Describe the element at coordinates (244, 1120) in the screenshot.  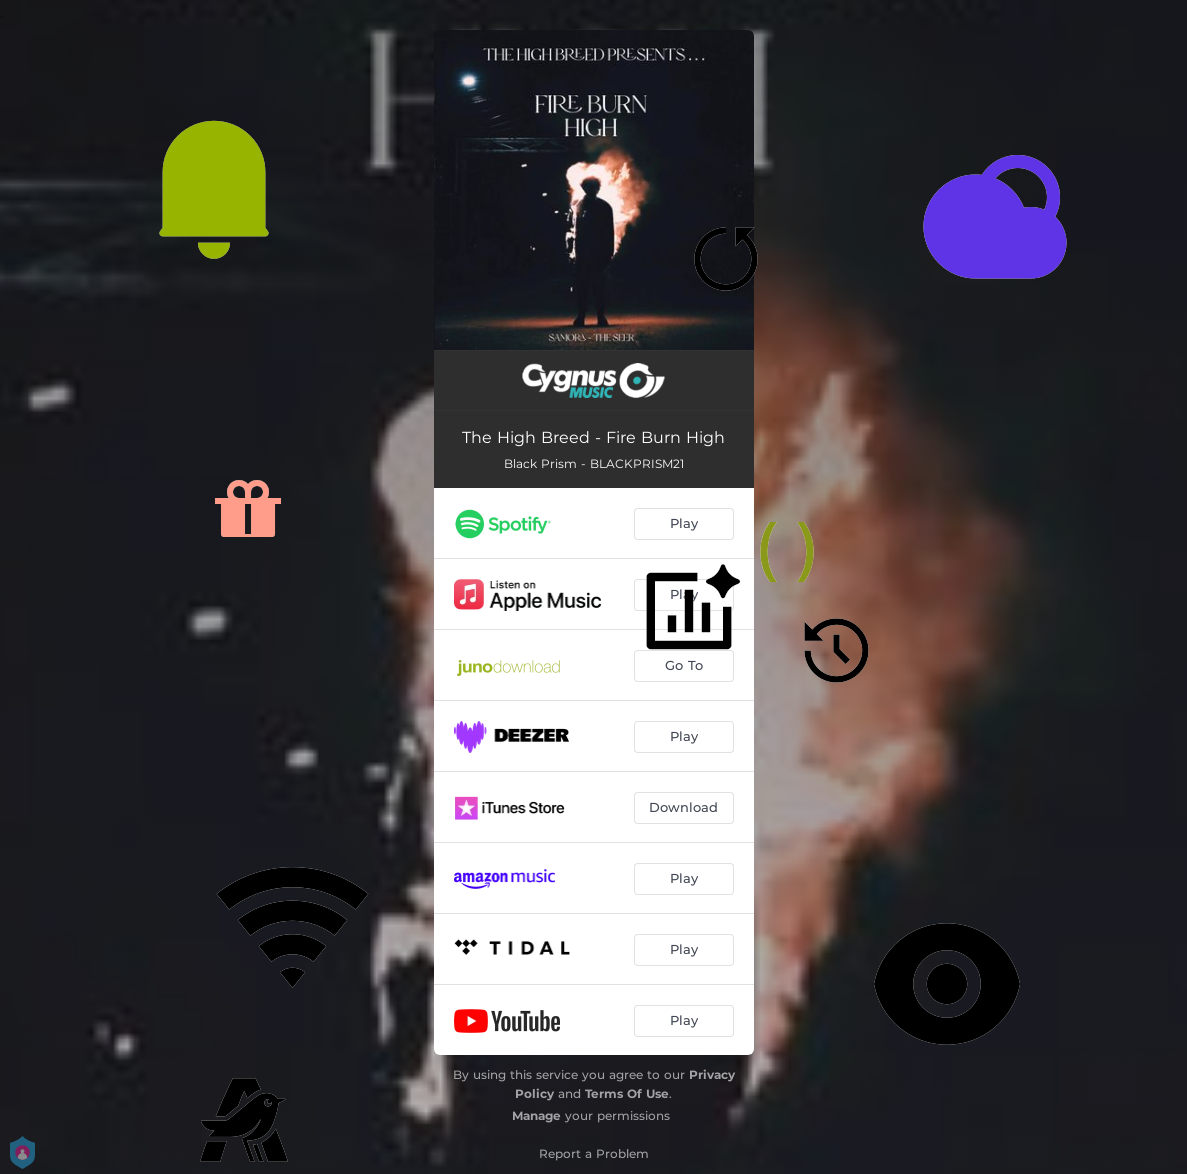
I see `Auchan retail store app or website` at that location.